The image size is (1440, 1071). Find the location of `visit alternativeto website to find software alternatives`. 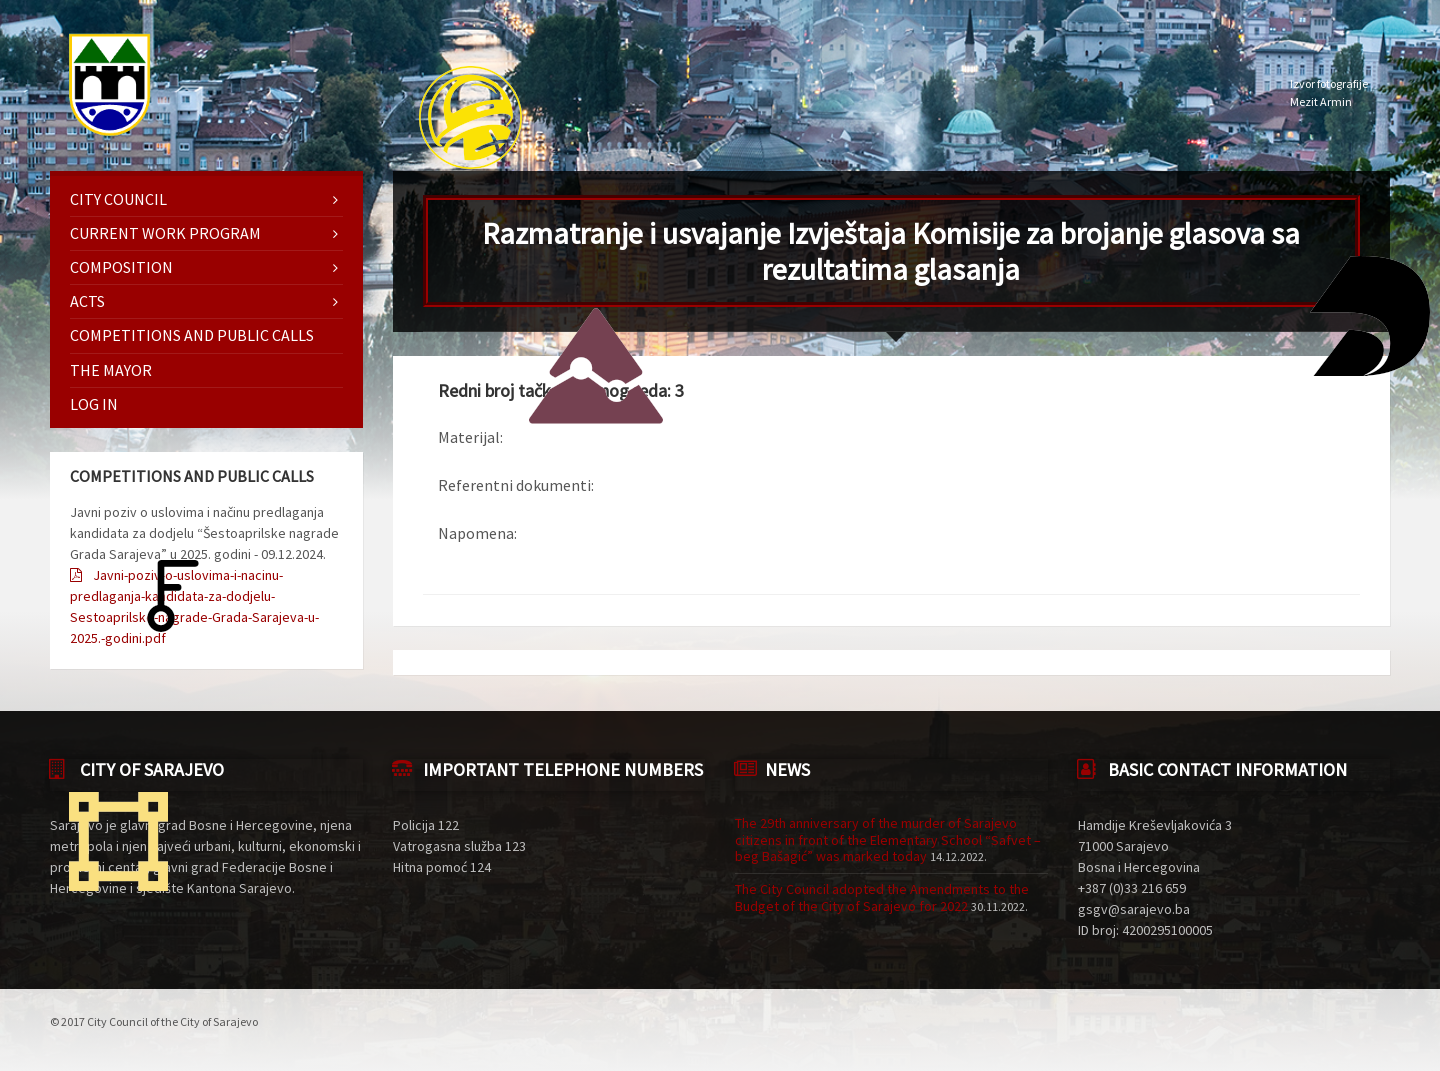

visit alternativeto website to find software alternatives is located at coordinates (470, 117).